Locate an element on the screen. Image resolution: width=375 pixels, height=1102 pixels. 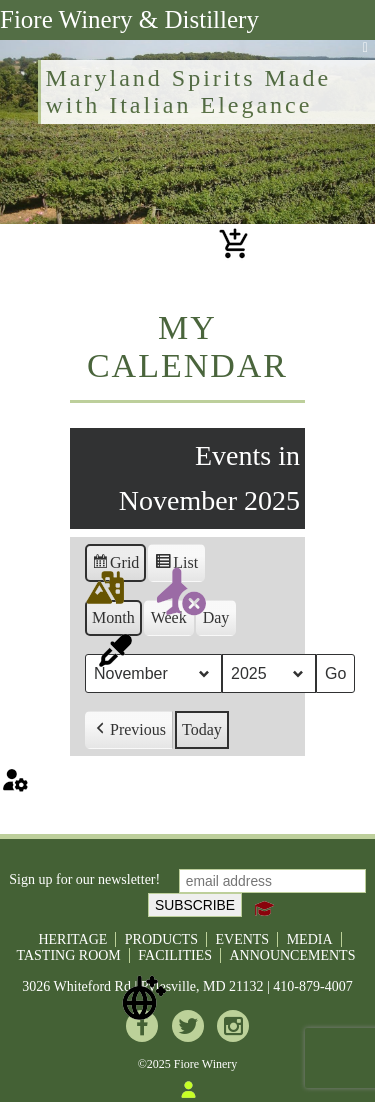
access education or learning resources is located at coordinates (264, 908).